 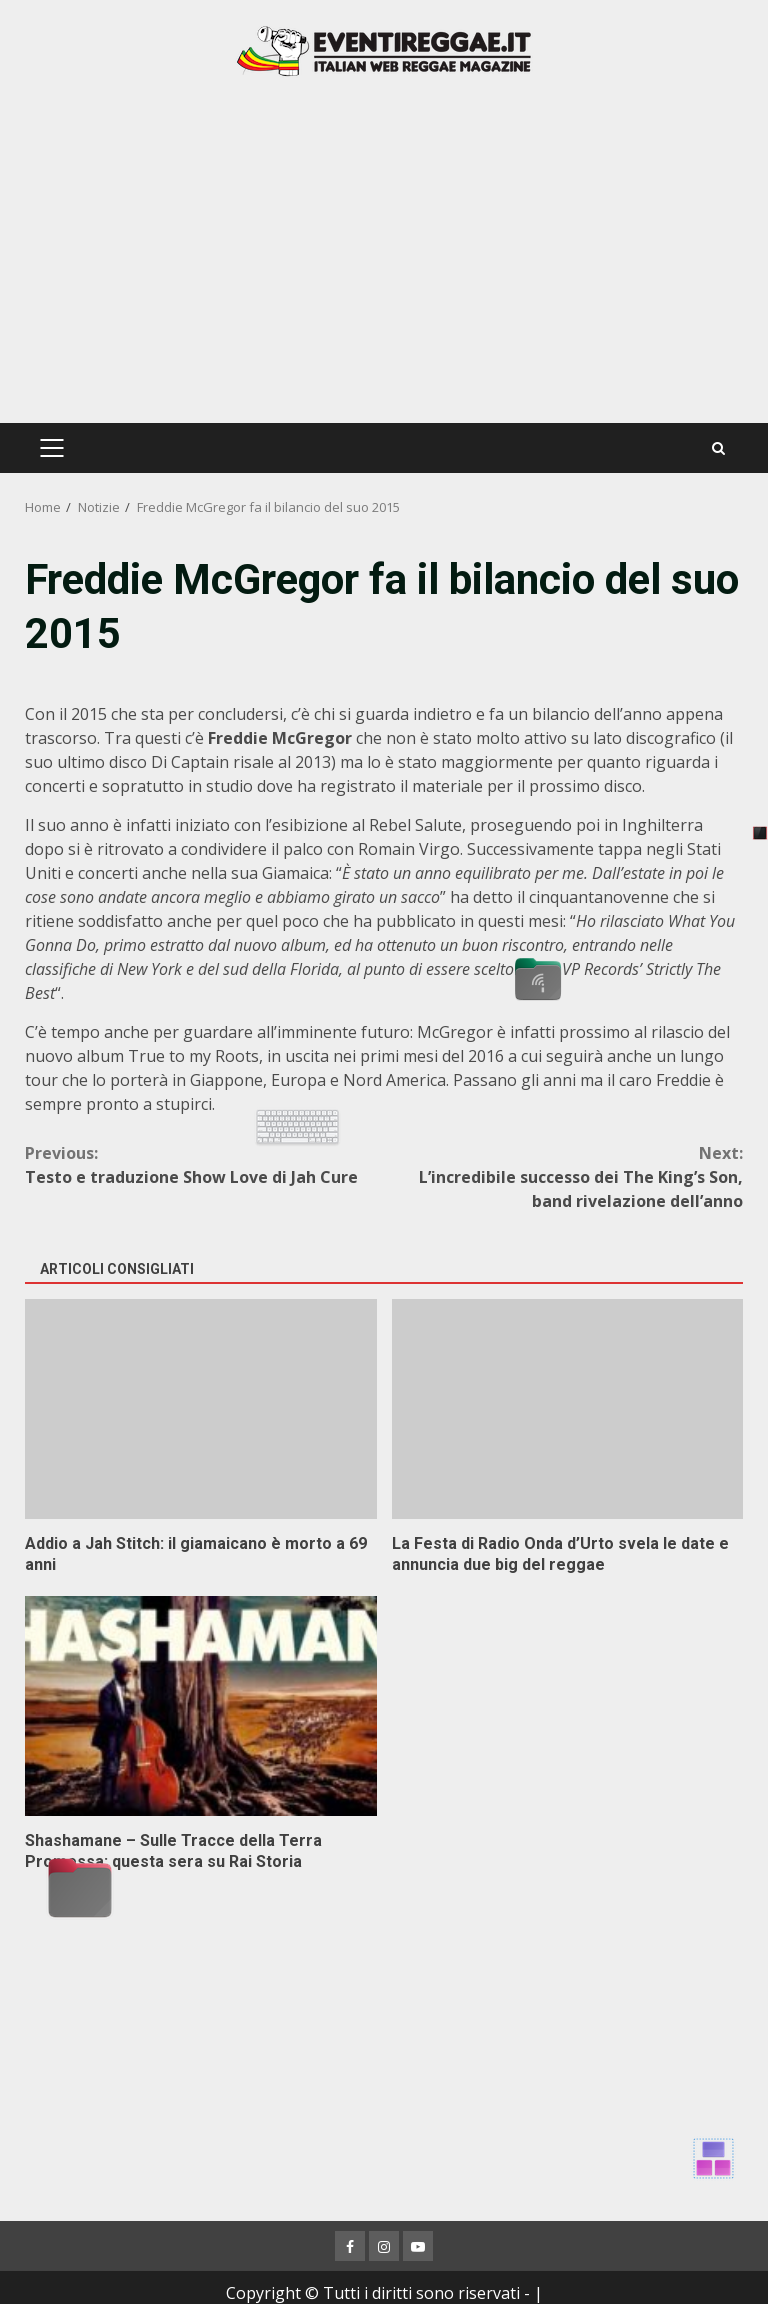 What do you see at coordinates (297, 1126) in the screenshot?
I see `connect to a wireless keyboard` at bounding box center [297, 1126].